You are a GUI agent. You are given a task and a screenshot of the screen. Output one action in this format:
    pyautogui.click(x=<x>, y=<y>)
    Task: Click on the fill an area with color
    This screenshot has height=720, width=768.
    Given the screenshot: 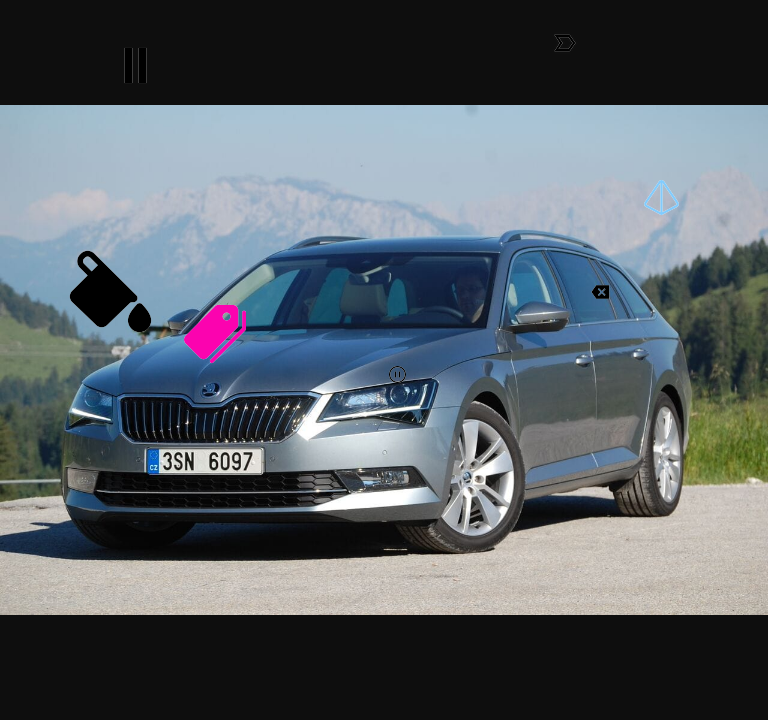 What is the action you would take?
    pyautogui.click(x=110, y=291)
    